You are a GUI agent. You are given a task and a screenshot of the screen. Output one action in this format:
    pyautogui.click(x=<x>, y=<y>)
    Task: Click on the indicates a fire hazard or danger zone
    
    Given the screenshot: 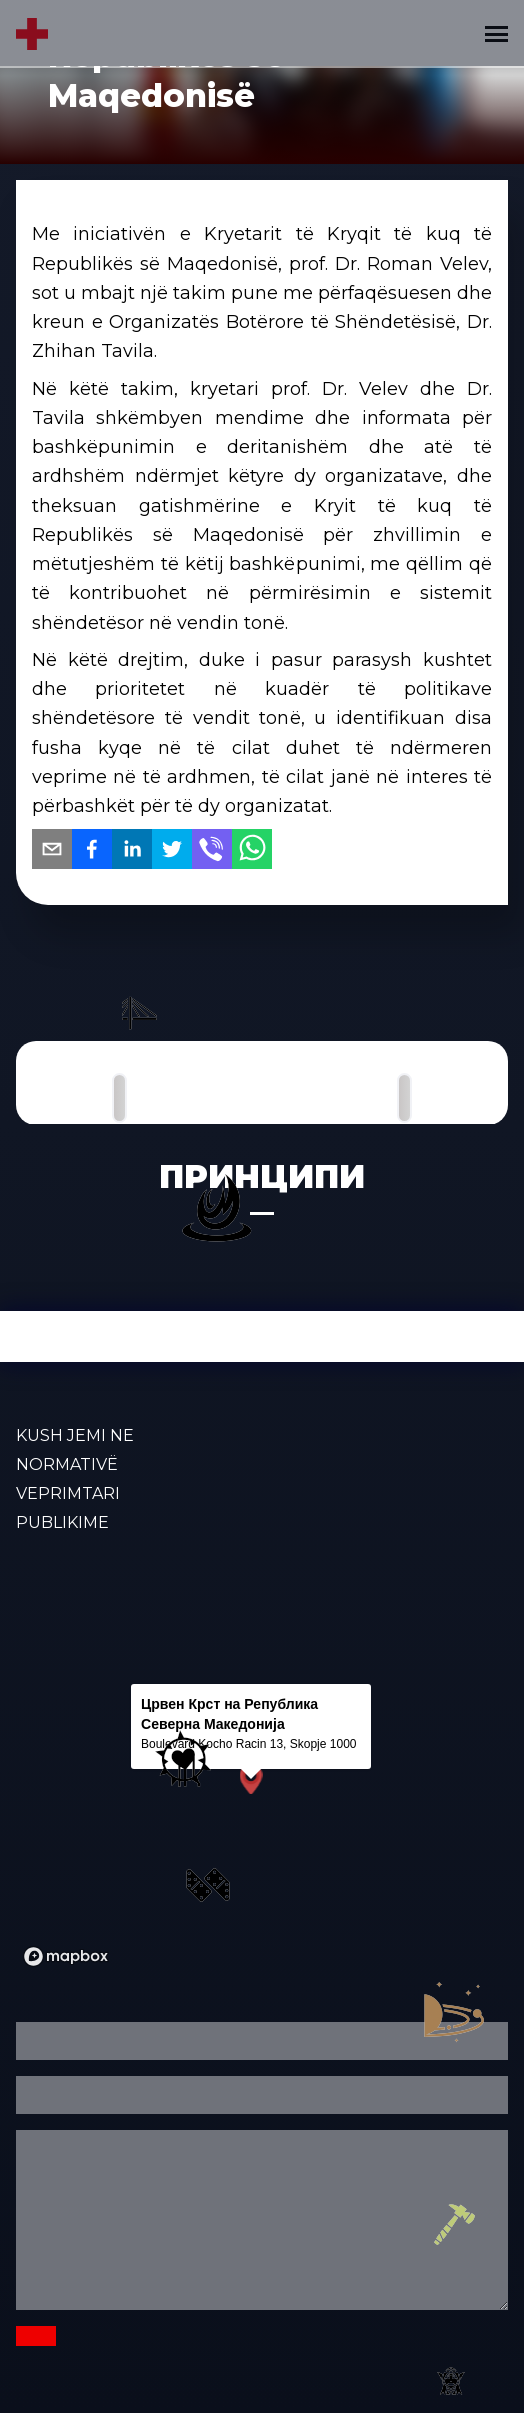 What is the action you would take?
    pyautogui.click(x=217, y=1207)
    